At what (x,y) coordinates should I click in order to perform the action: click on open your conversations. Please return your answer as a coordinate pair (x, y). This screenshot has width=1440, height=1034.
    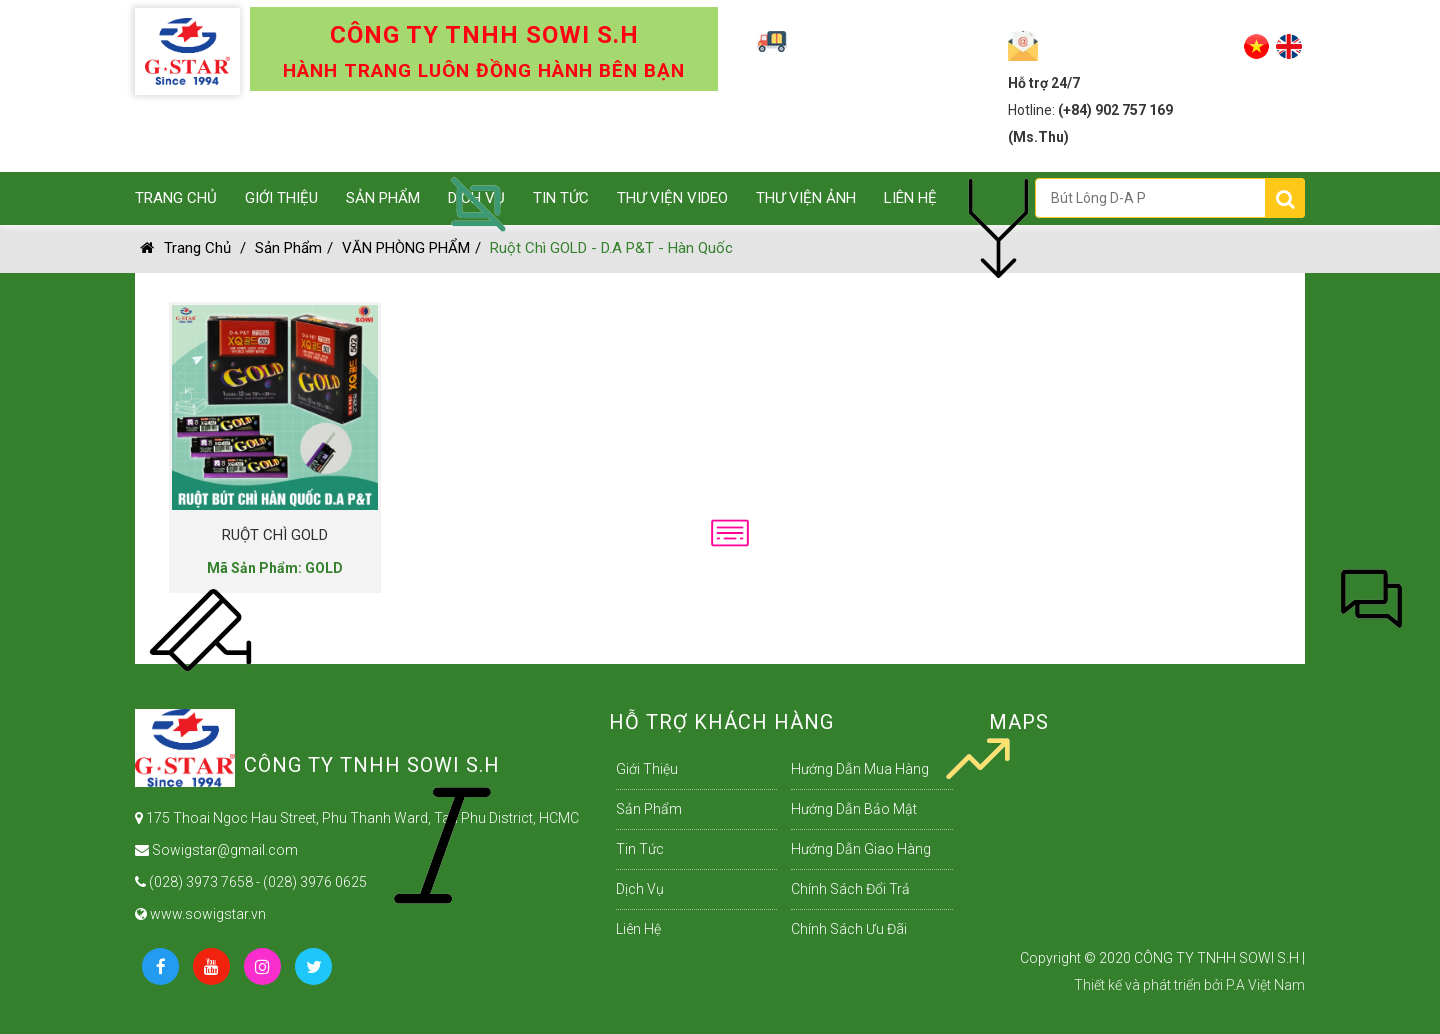
    Looking at the image, I should click on (1371, 597).